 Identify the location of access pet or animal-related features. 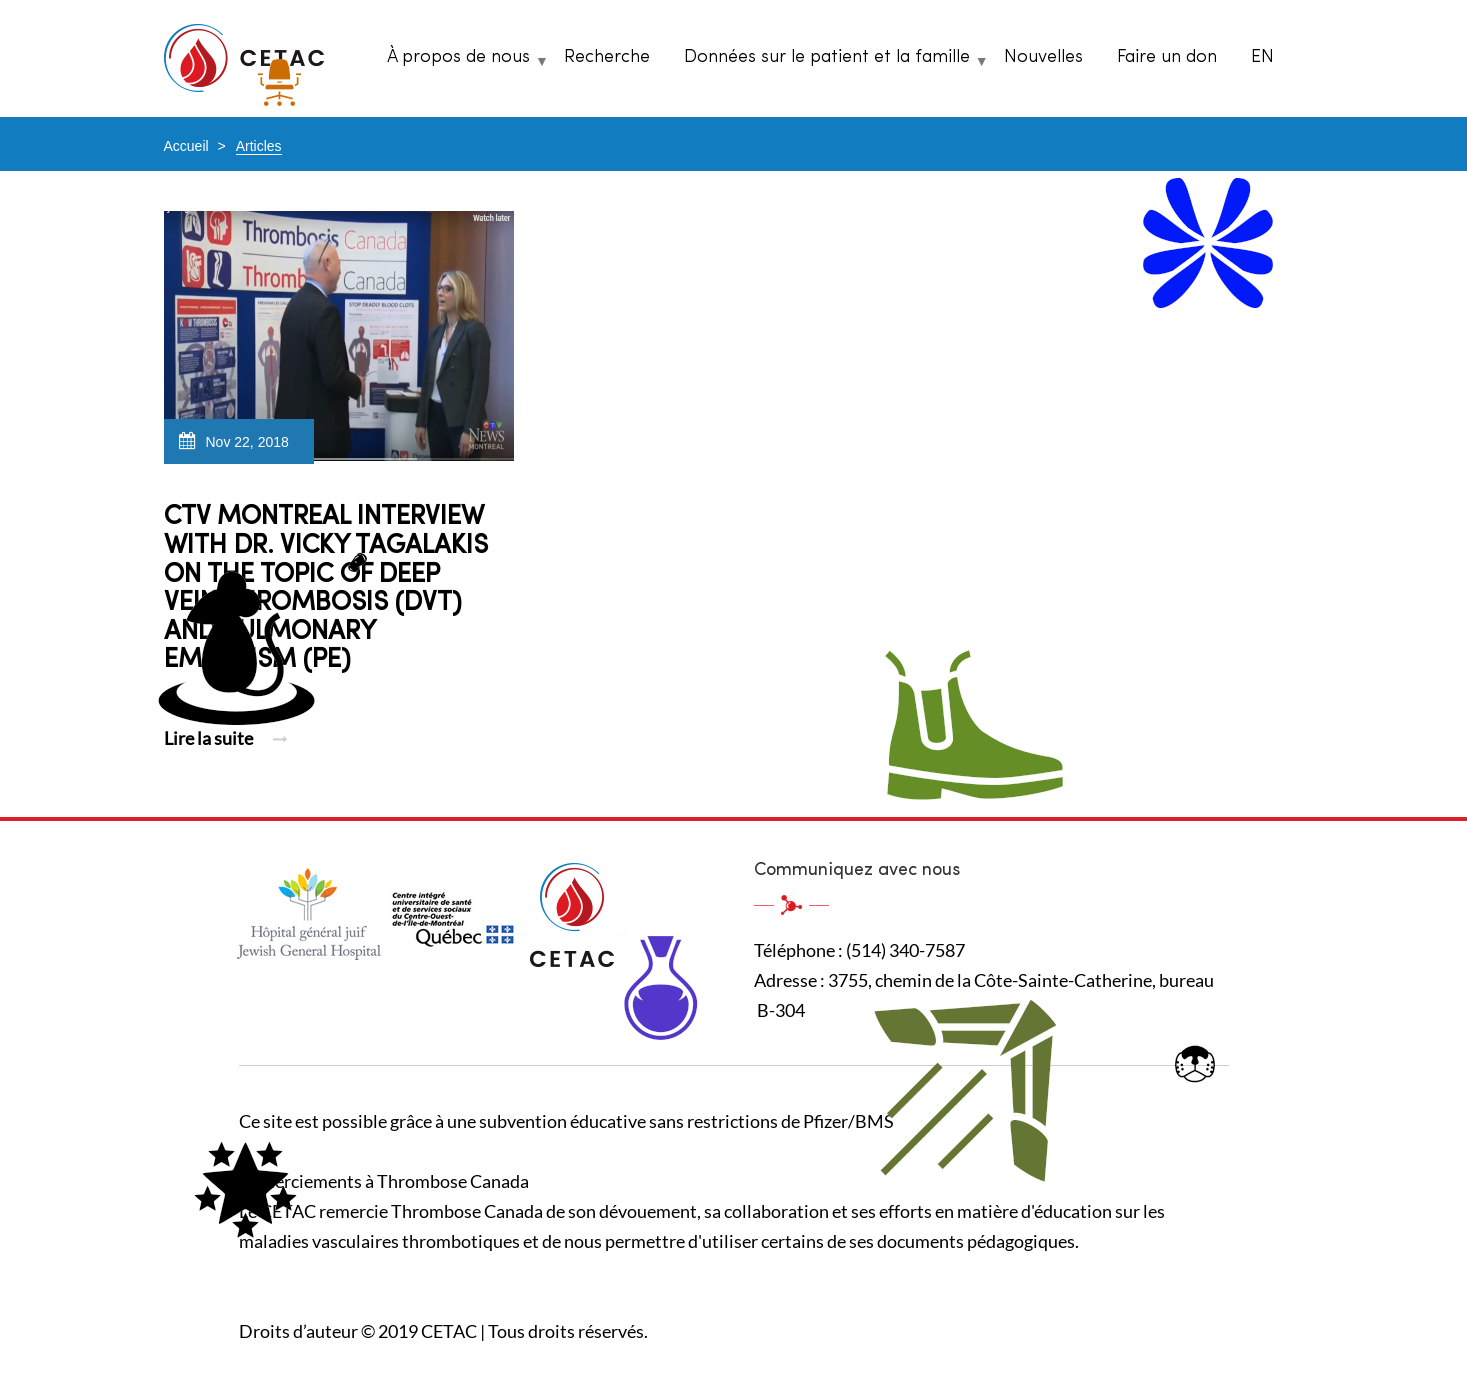
(1195, 1064).